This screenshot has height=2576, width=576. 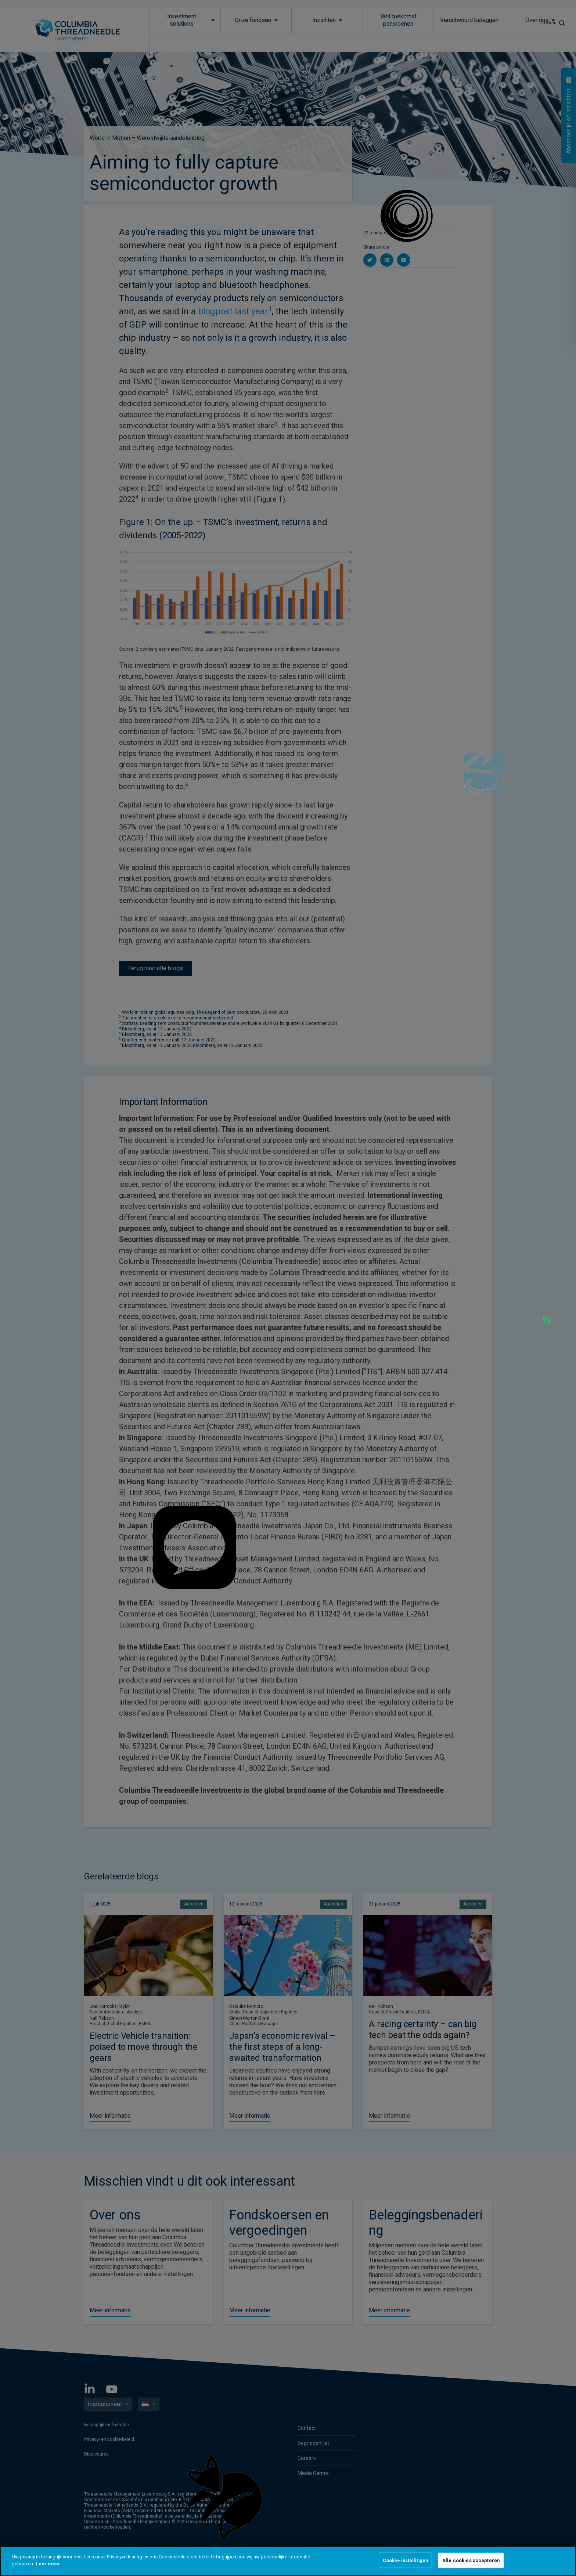 I want to click on open the Kitsu anime tracking app, so click(x=224, y=2497).